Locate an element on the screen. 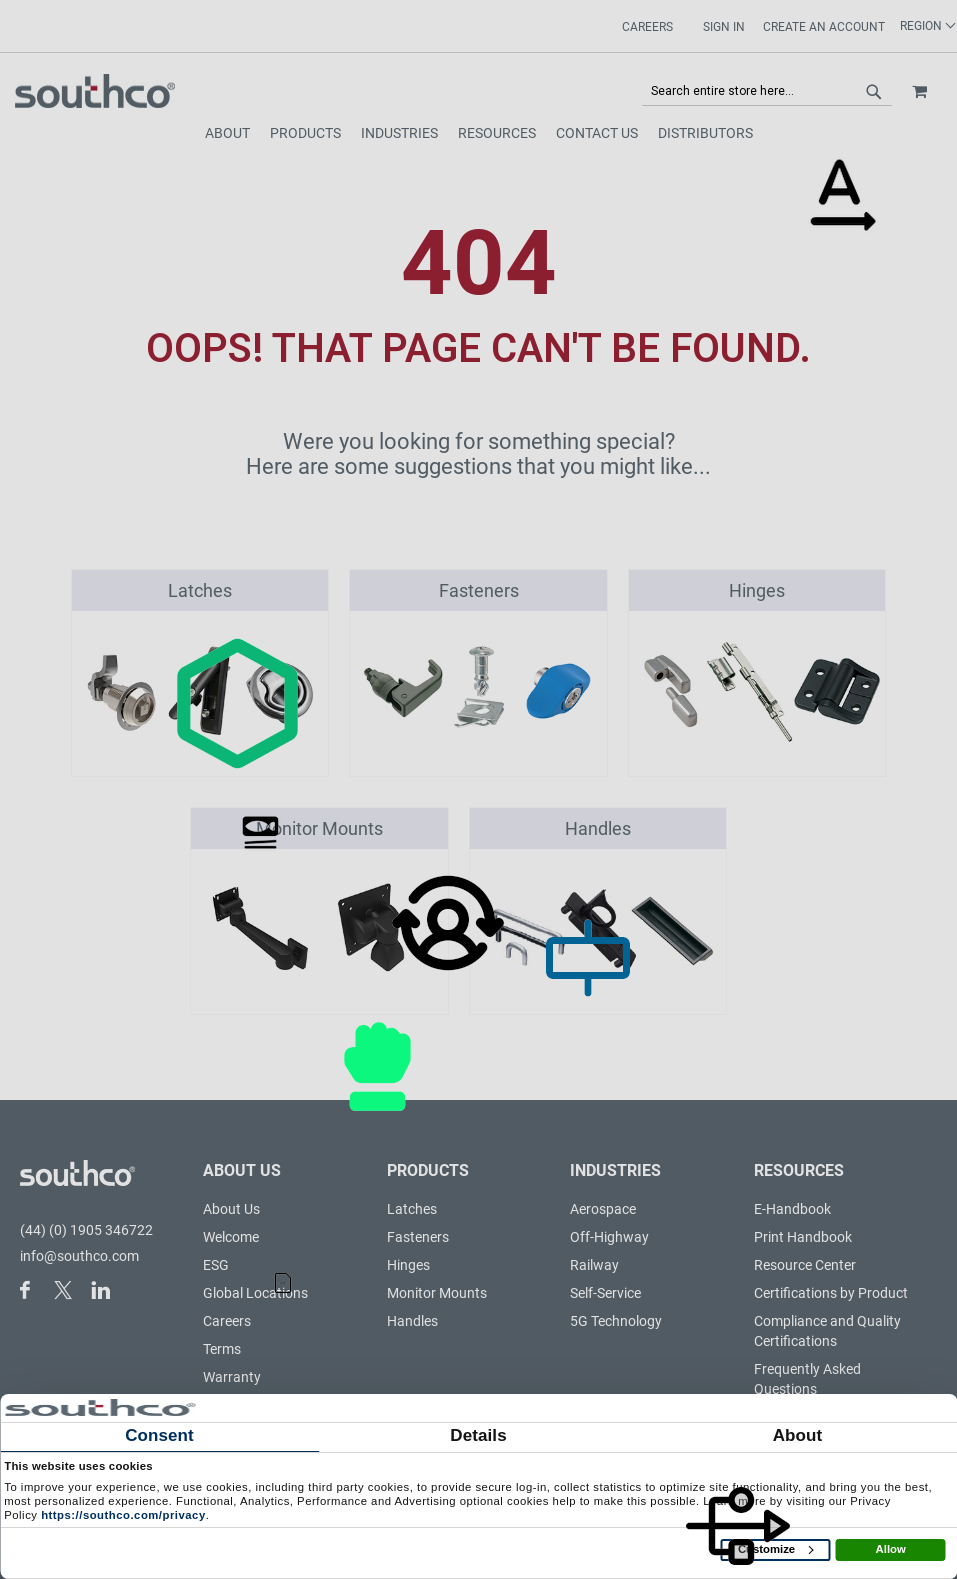 The image size is (957, 1579). connect a USB device is located at coordinates (738, 1526).